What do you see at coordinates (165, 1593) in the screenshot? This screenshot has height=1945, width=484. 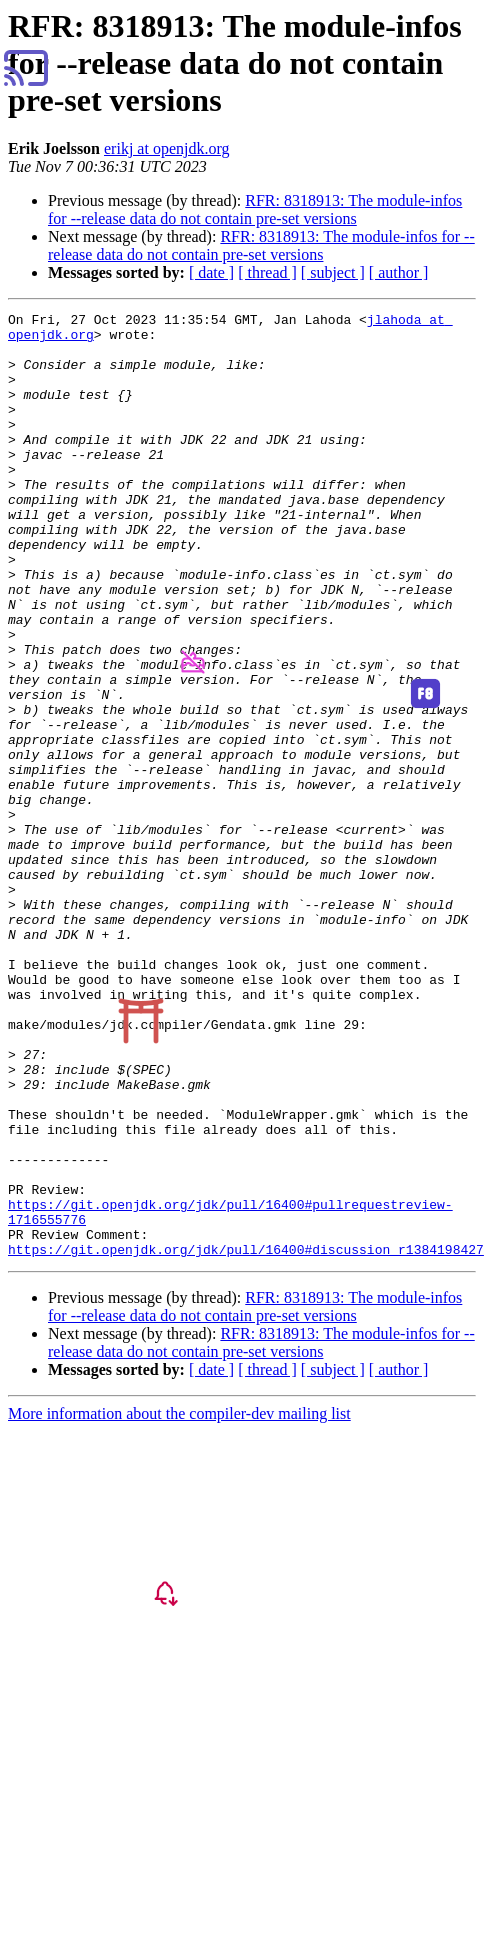 I see `download notifications` at bounding box center [165, 1593].